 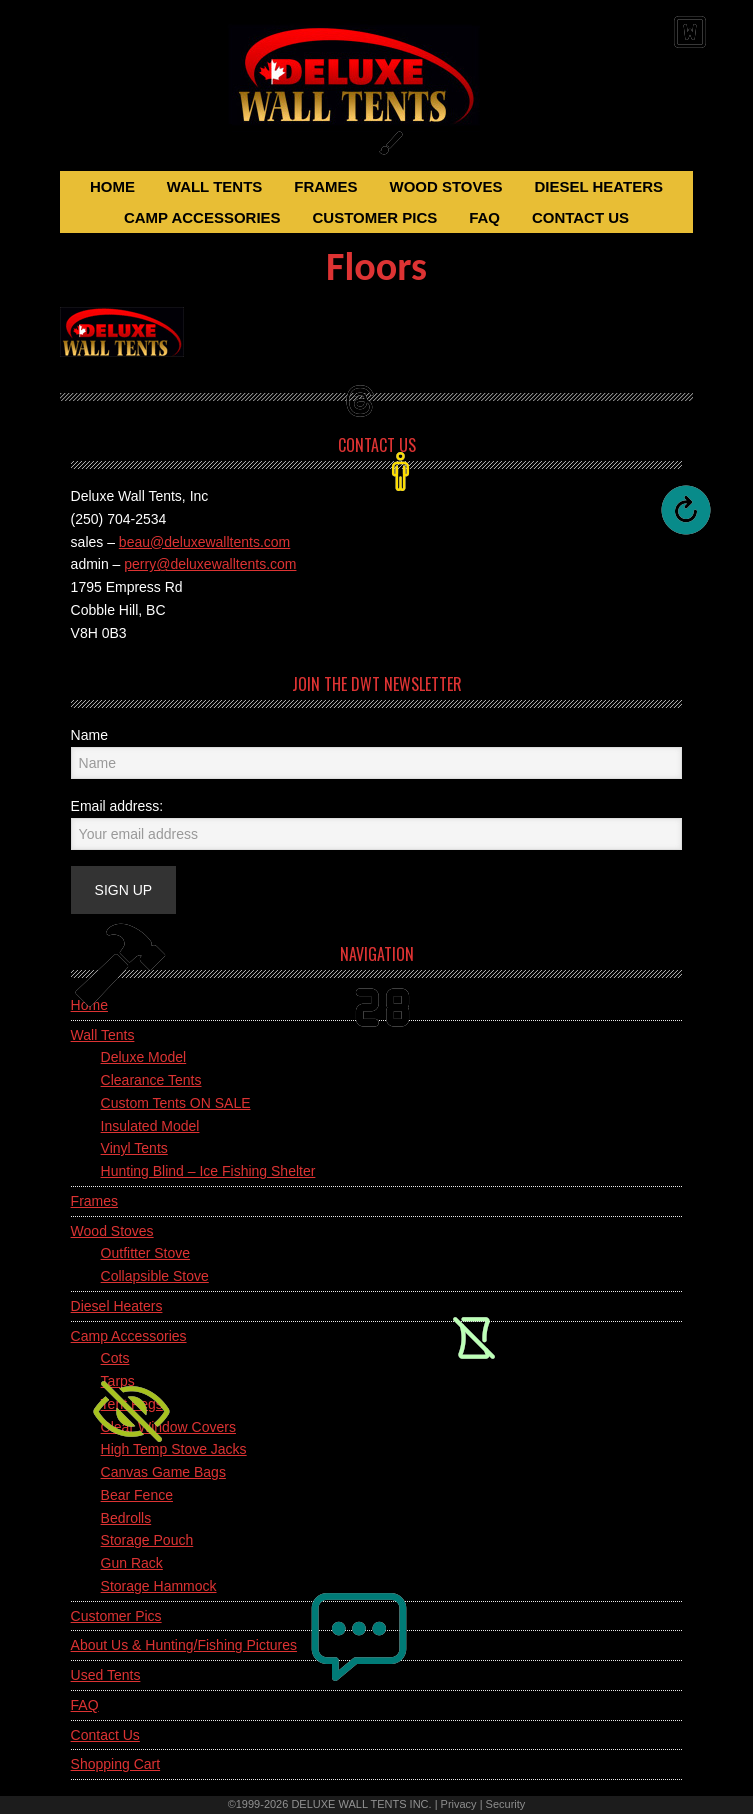 I want to click on open the Threads app, so click(x=360, y=401).